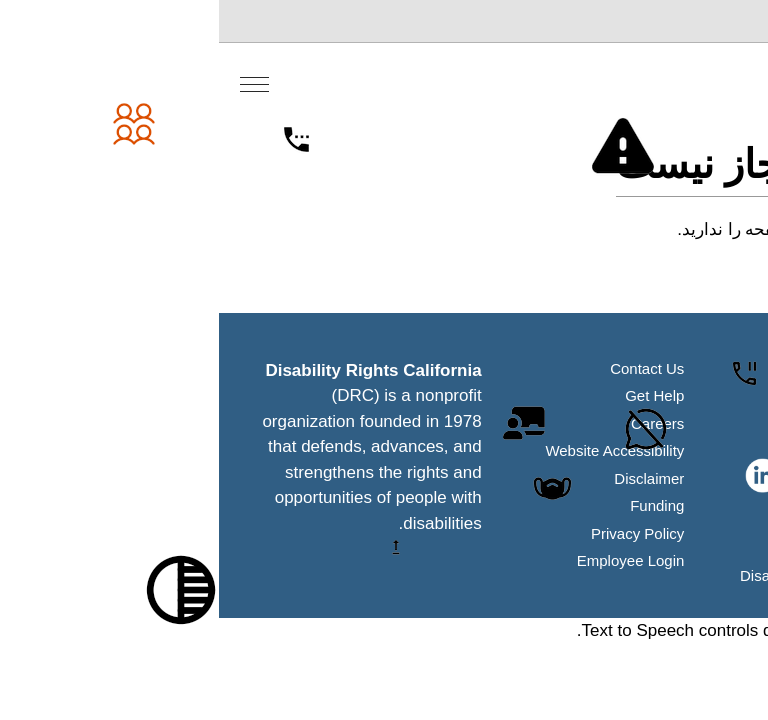 This screenshot has width=768, height=720. What do you see at coordinates (525, 422) in the screenshot?
I see `access teaching or presentation tools` at bounding box center [525, 422].